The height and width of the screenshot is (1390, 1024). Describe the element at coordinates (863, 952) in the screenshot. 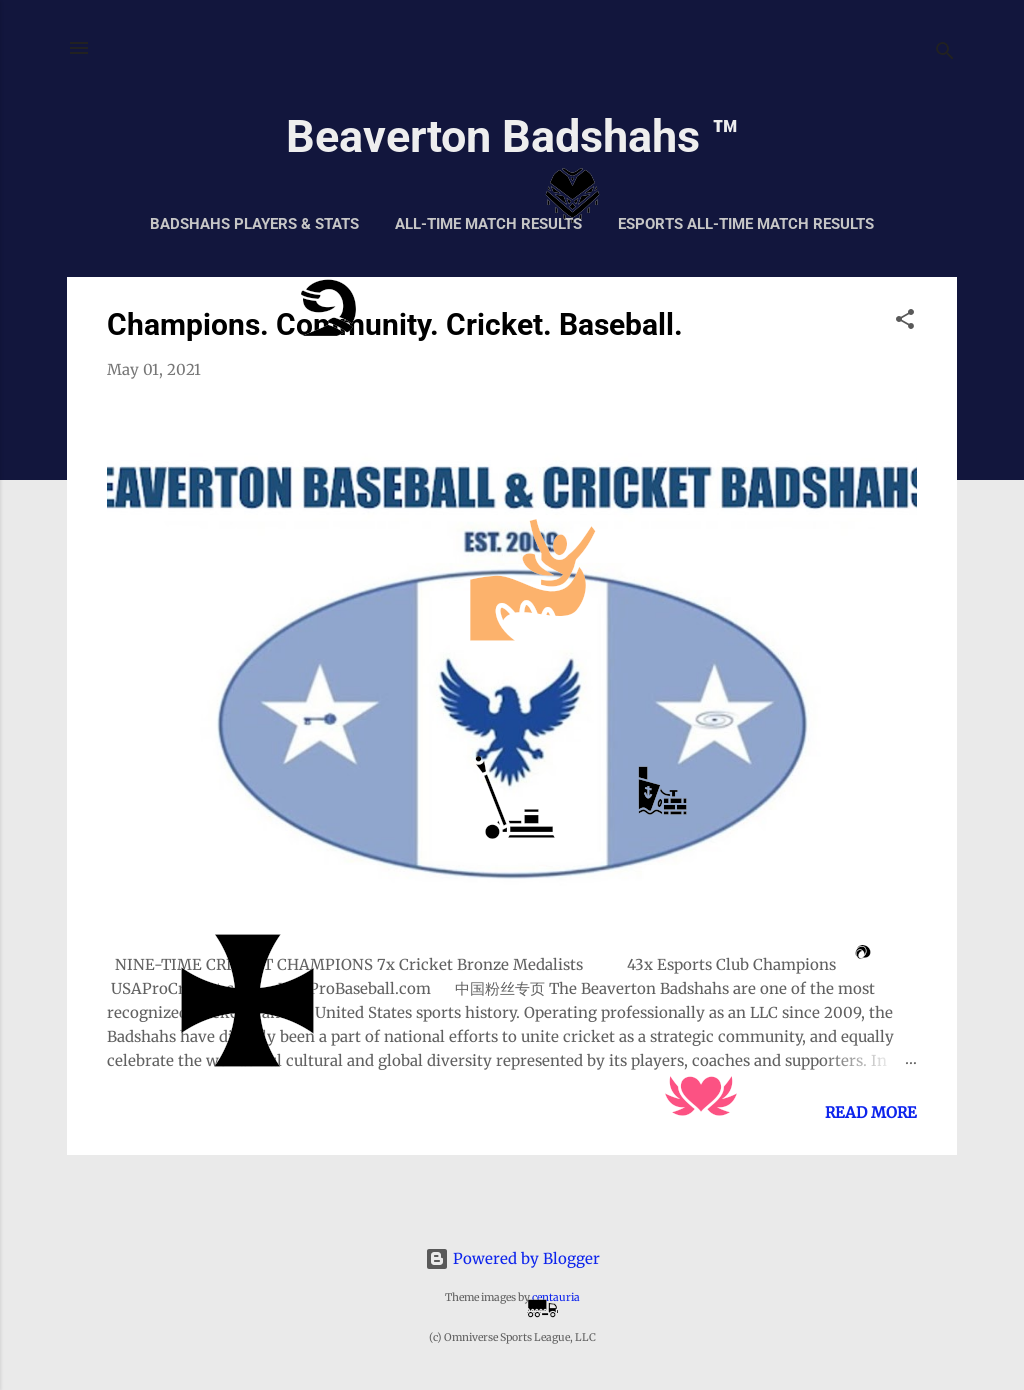

I see `indicates cloud sync or data synchronization in progress` at that location.